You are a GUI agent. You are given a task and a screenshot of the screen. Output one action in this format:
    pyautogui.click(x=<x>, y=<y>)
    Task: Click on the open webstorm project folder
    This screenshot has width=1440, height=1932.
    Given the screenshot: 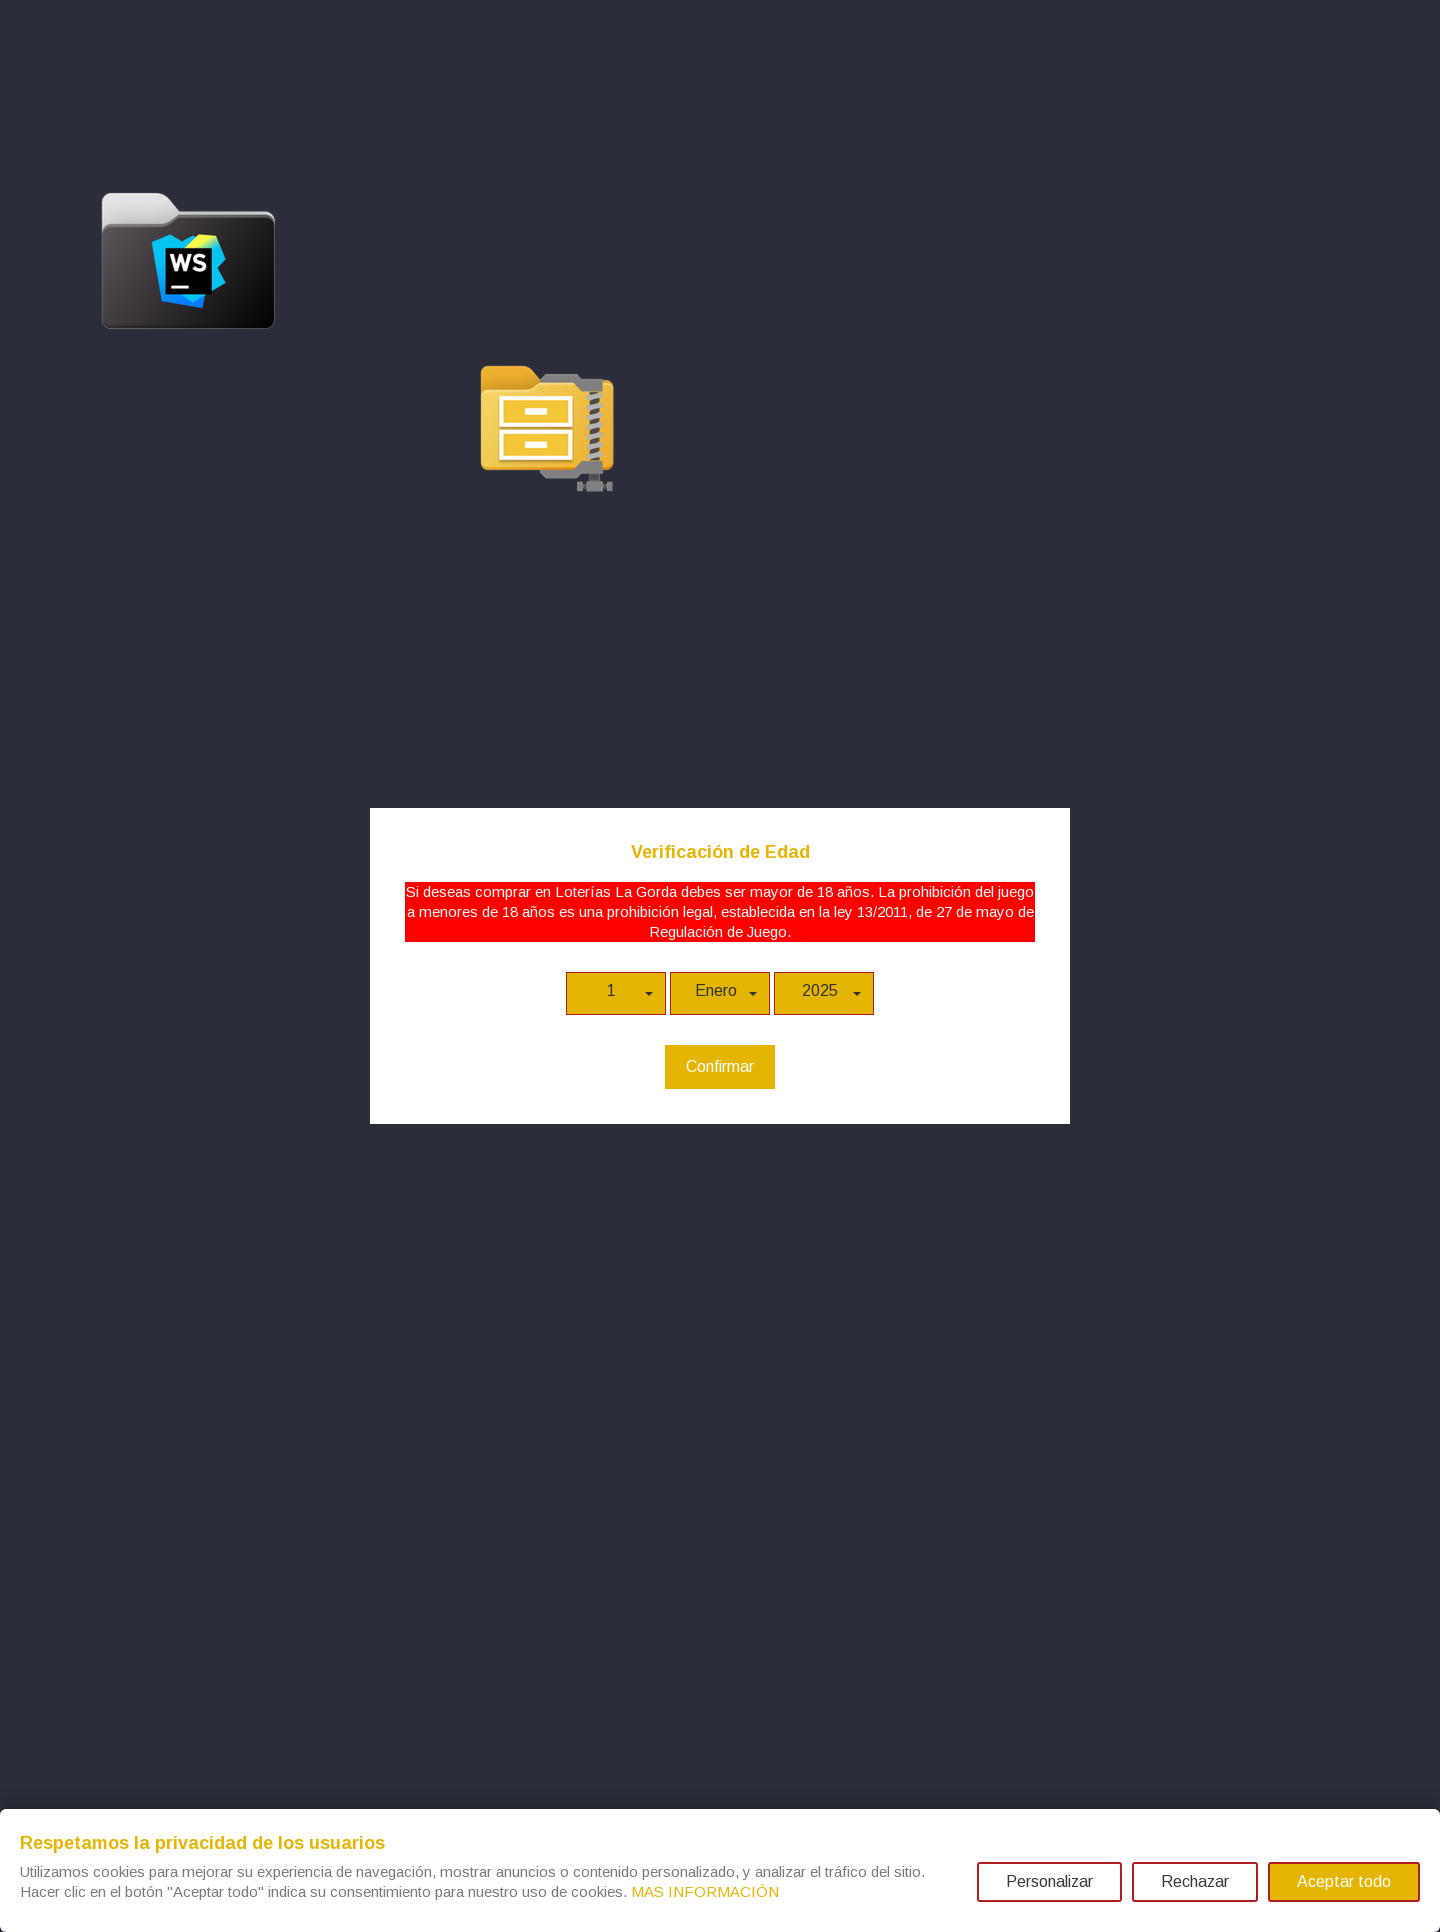 What is the action you would take?
    pyautogui.click(x=187, y=265)
    